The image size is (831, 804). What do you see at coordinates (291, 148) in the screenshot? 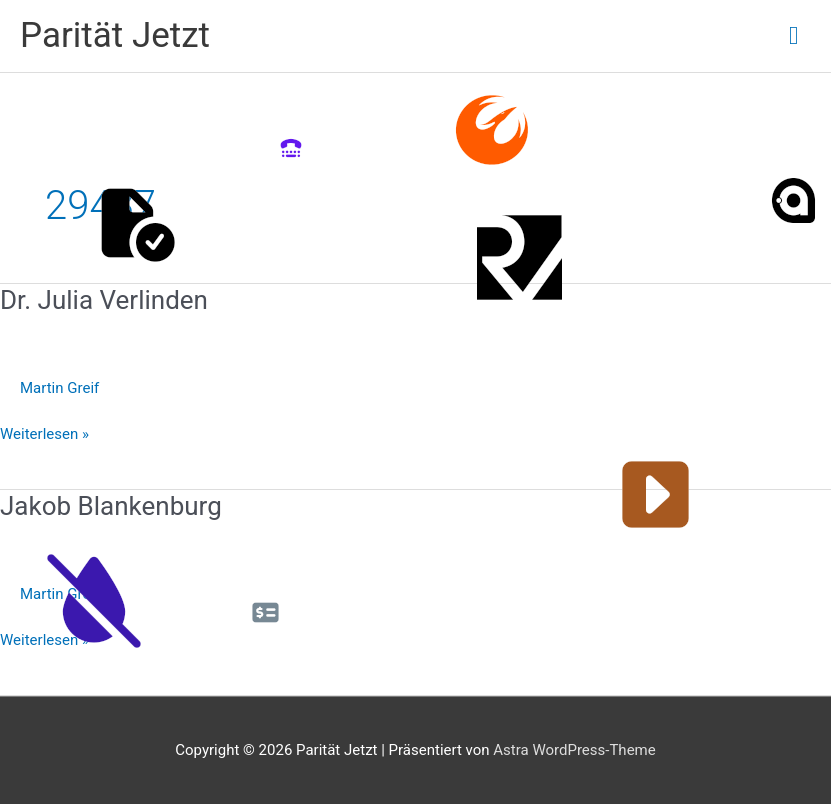
I see `enable tty/tdd accessibility for hearing-impaired calls` at bounding box center [291, 148].